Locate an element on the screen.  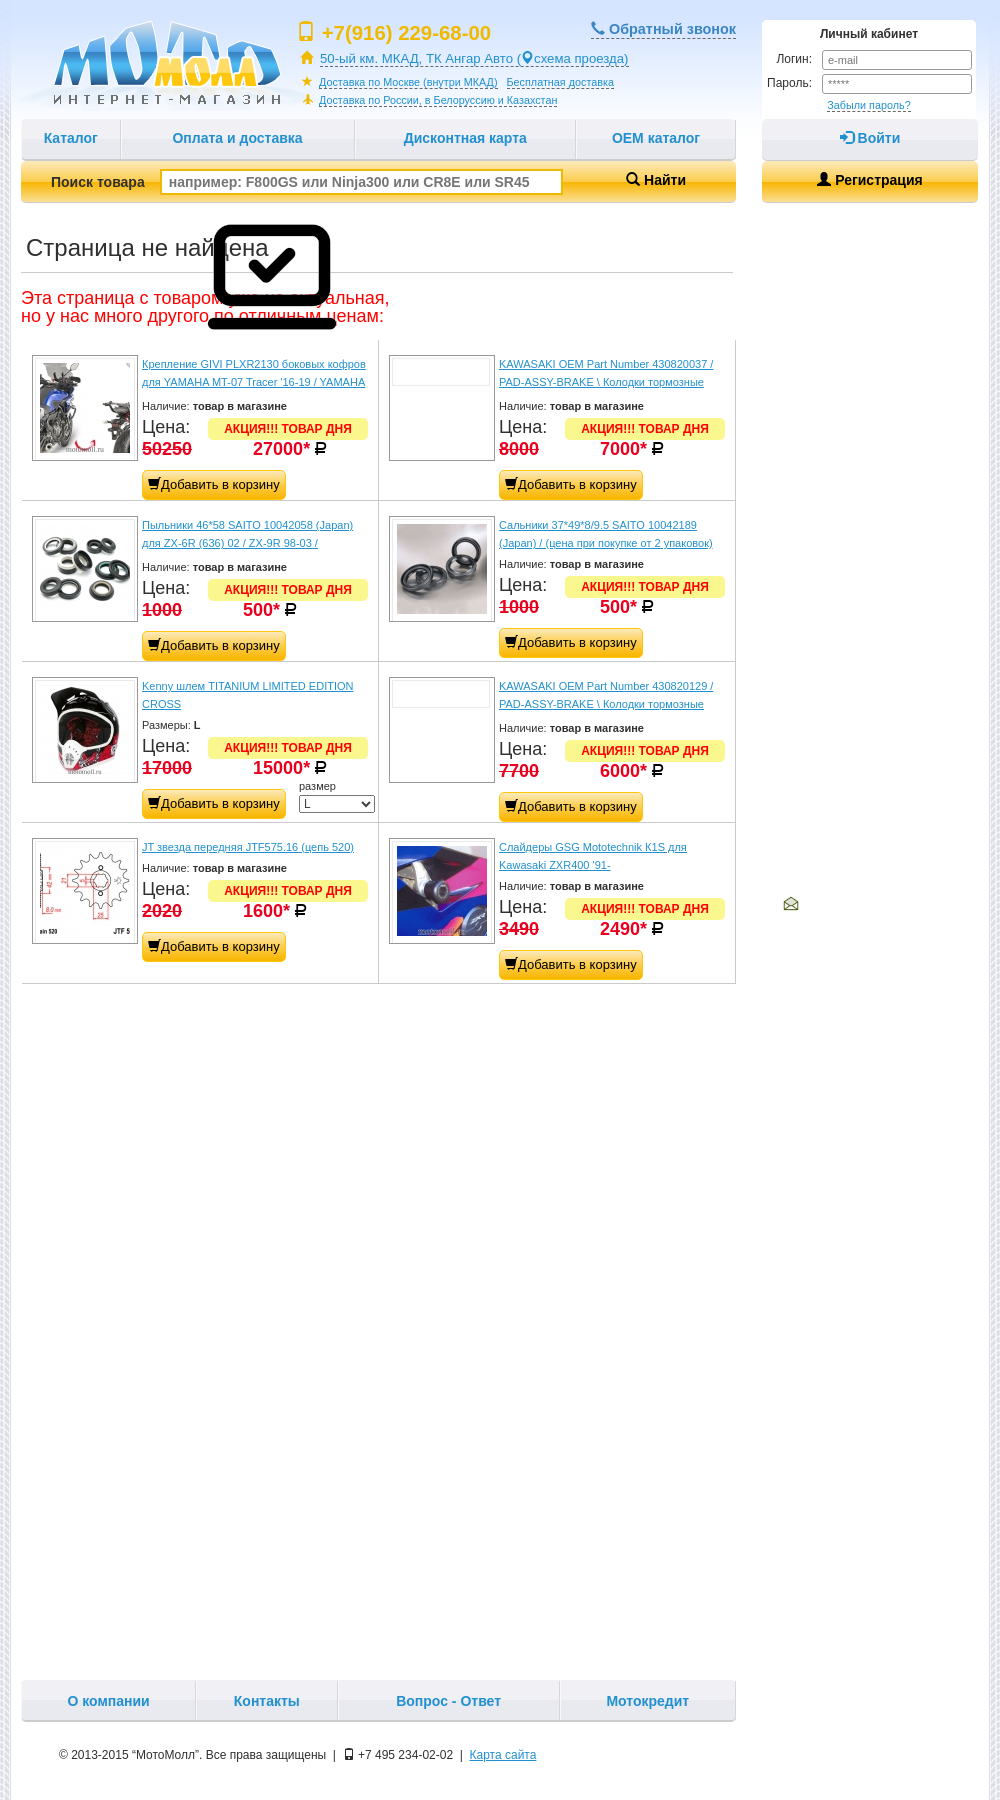
view an opened or read email is located at coordinates (791, 904).